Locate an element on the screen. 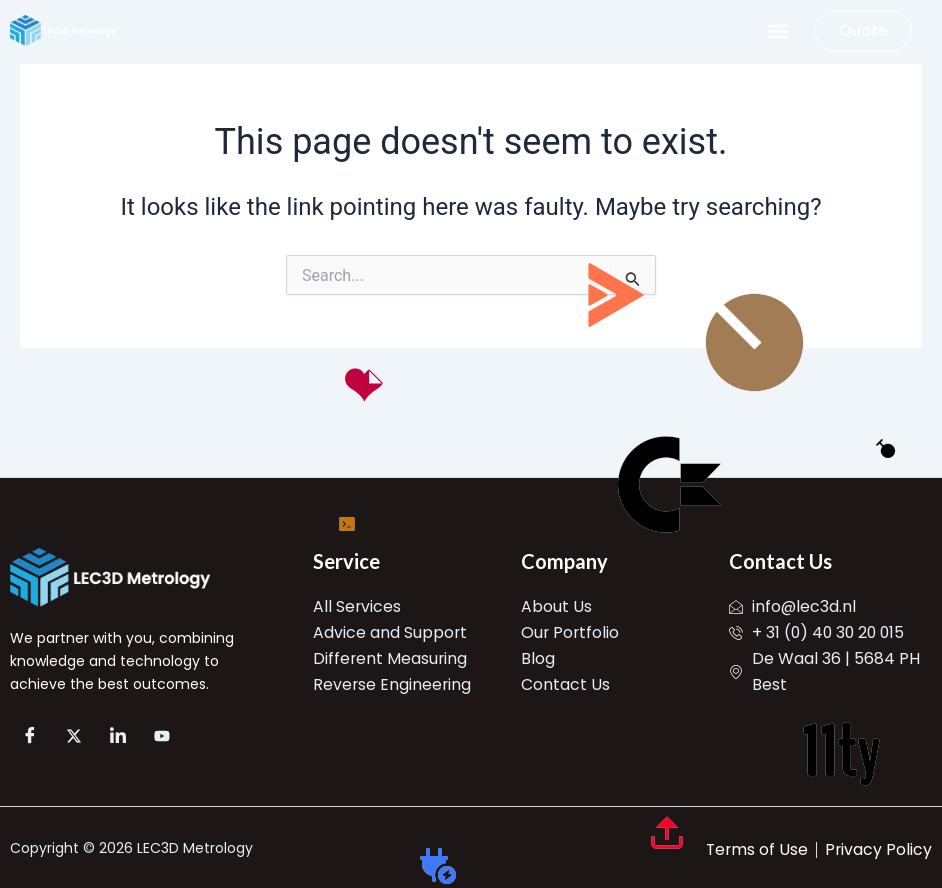 The height and width of the screenshot is (888, 942). open the LibreTube app is located at coordinates (616, 295).